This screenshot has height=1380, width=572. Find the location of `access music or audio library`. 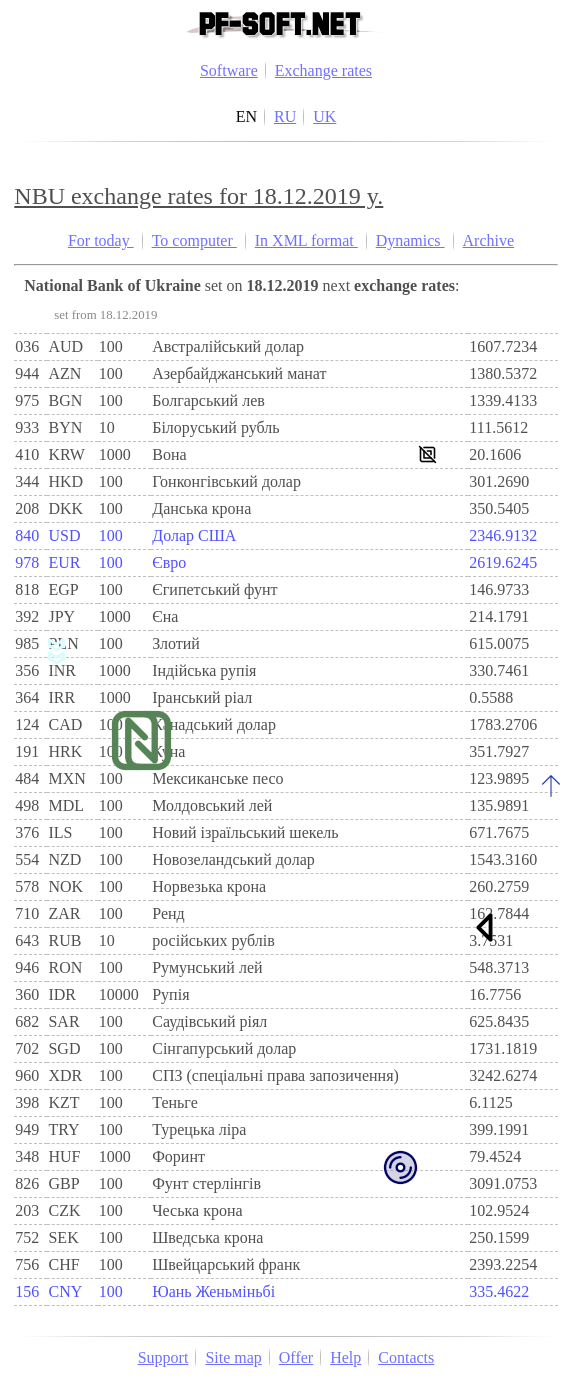

access music or audio library is located at coordinates (400, 1167).